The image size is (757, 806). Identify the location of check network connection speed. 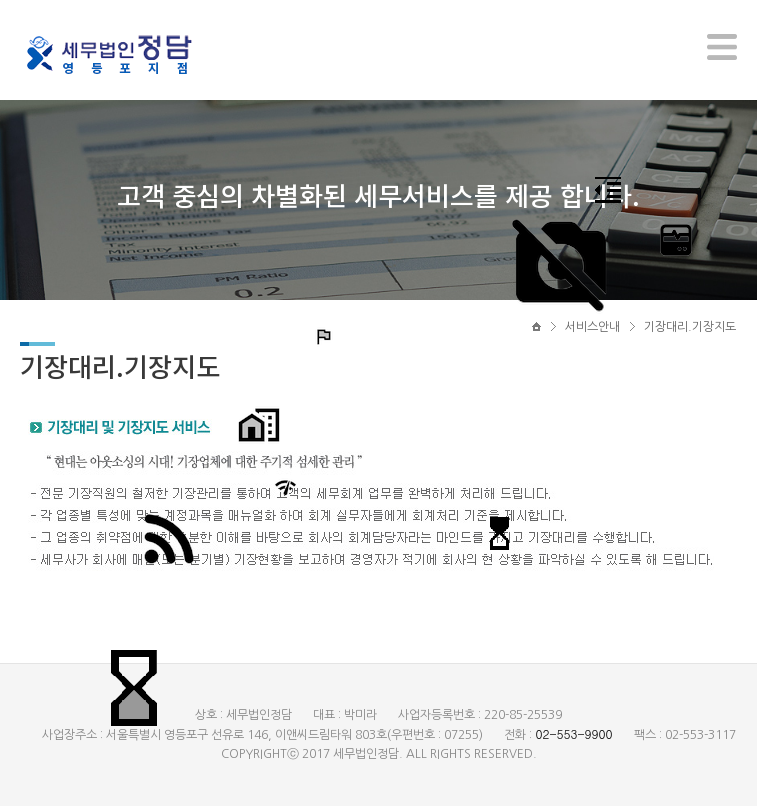
(285, 487).